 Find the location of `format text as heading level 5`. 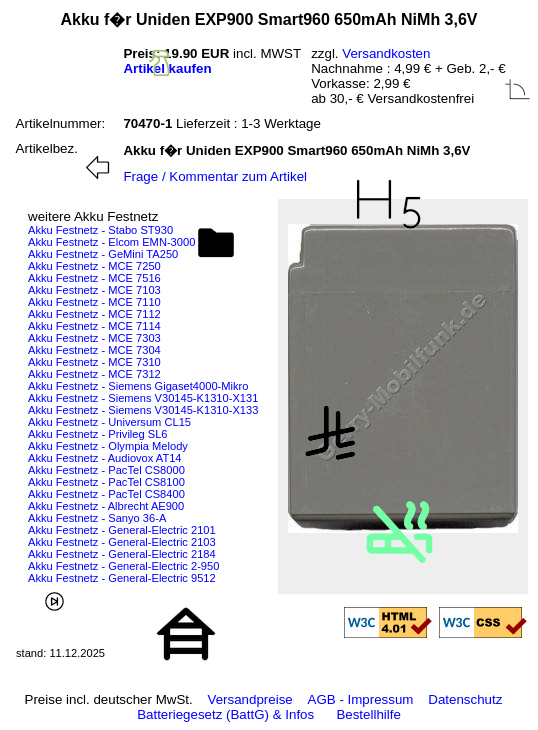

format text as heading level 5 is located at coordinates (385, 203).